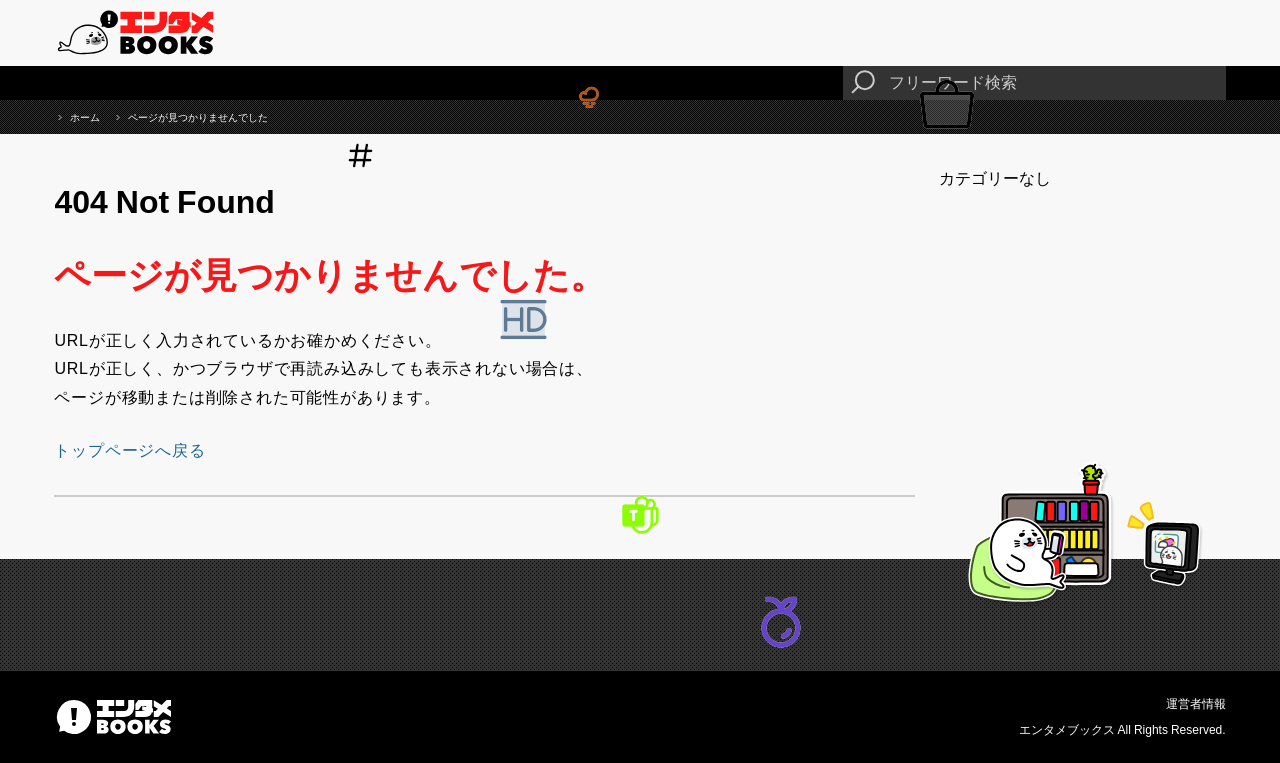 This screenshot has width=1280, height=763. I want to click on open microsoft teams, so click(640, 515).